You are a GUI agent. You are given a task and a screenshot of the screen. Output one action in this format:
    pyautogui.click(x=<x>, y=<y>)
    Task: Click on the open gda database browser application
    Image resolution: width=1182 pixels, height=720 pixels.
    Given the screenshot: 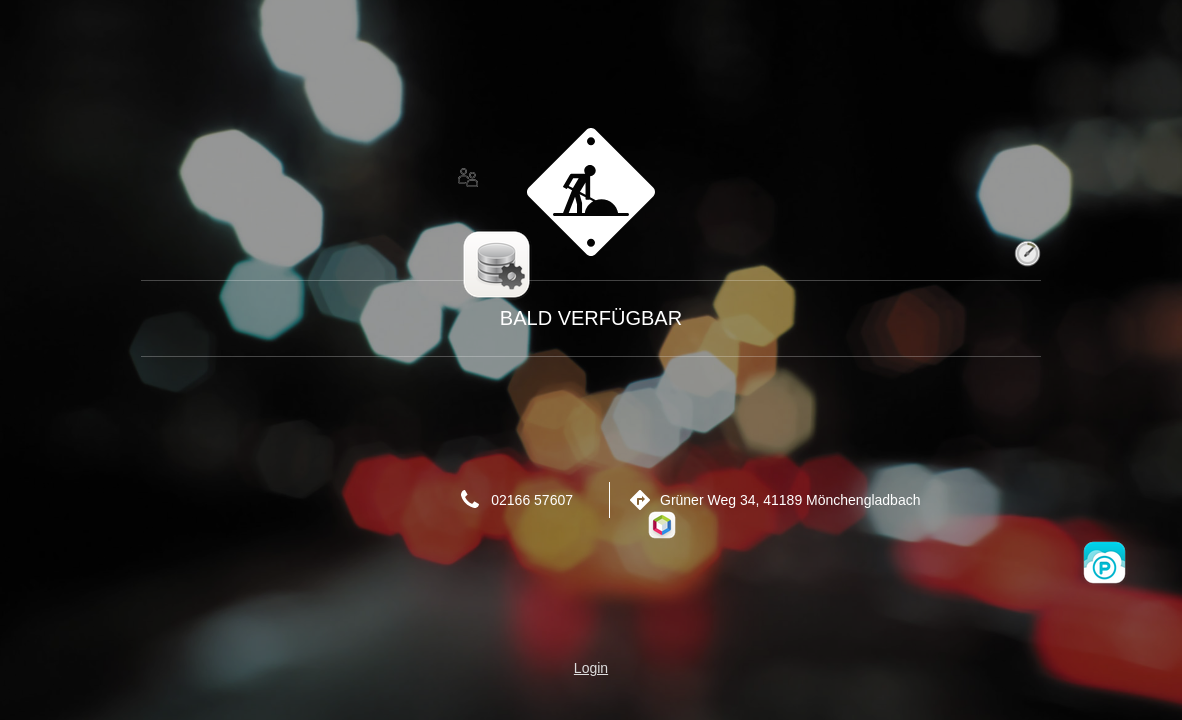 What is the action you would take?
    pyautogui.click(x=496, y=264)
    